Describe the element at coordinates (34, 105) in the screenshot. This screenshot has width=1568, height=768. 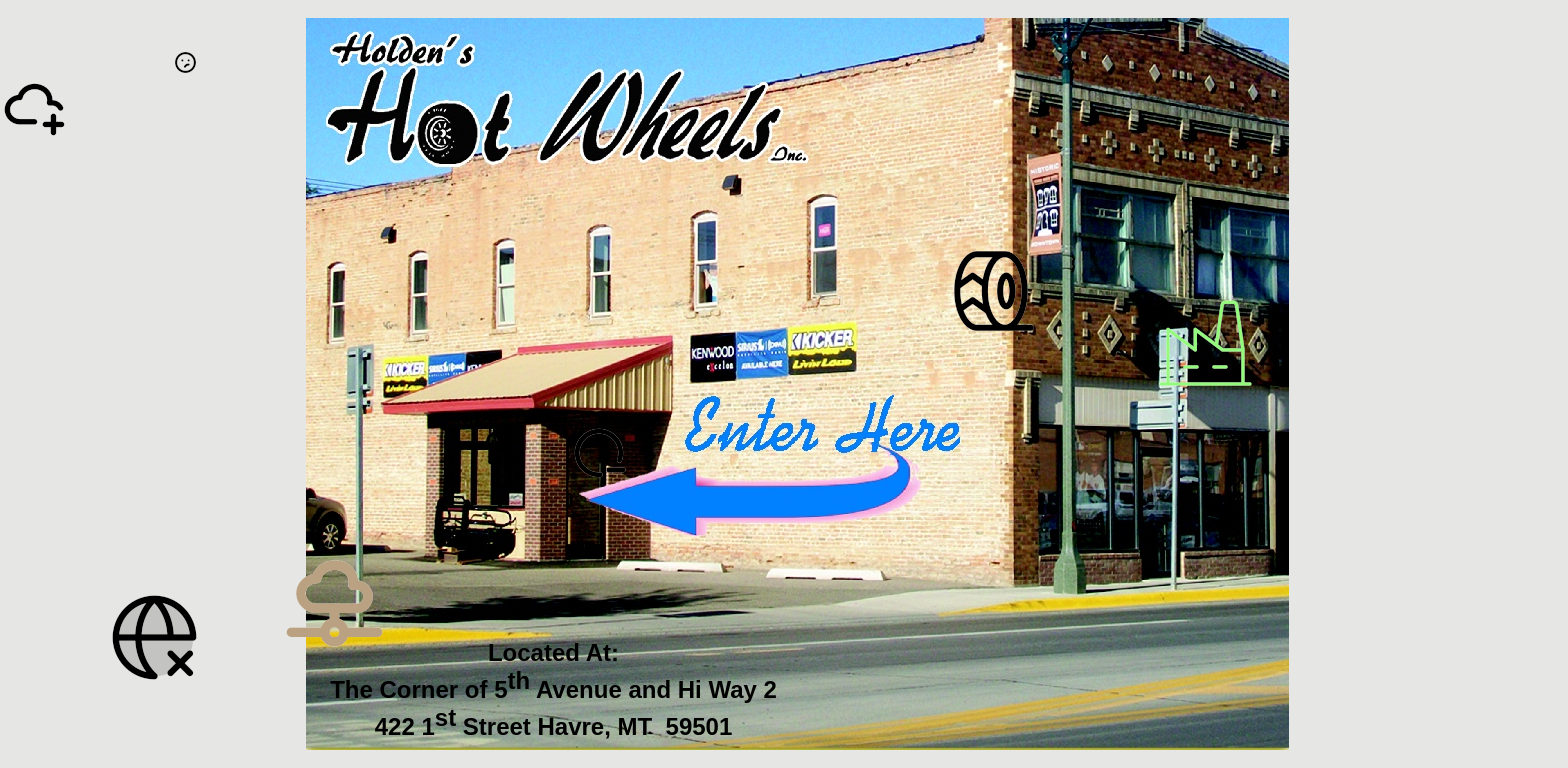
I see `upload a new file to cloud storage` at that location.